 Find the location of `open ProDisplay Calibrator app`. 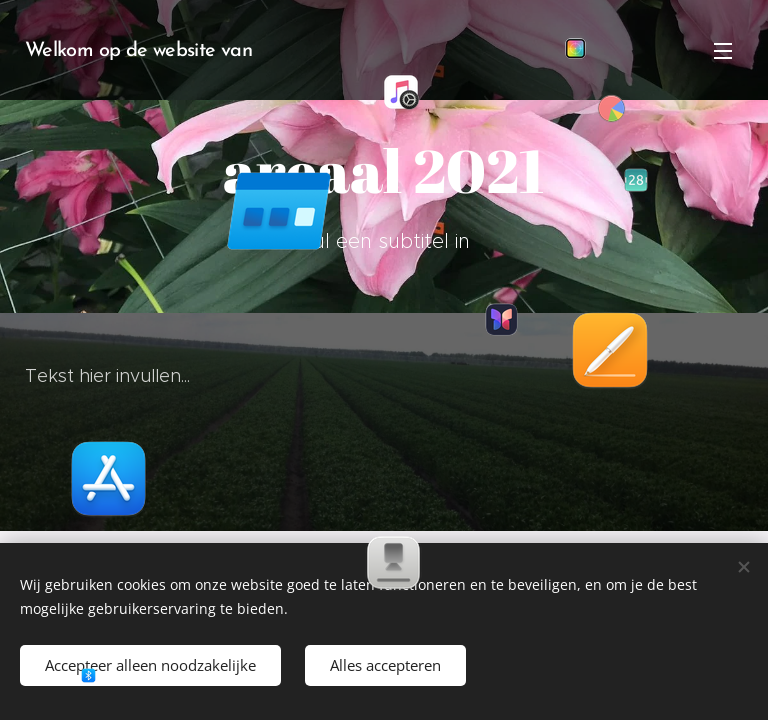

open ProDisplay Calibrator app is located at coordinates (575, 48).